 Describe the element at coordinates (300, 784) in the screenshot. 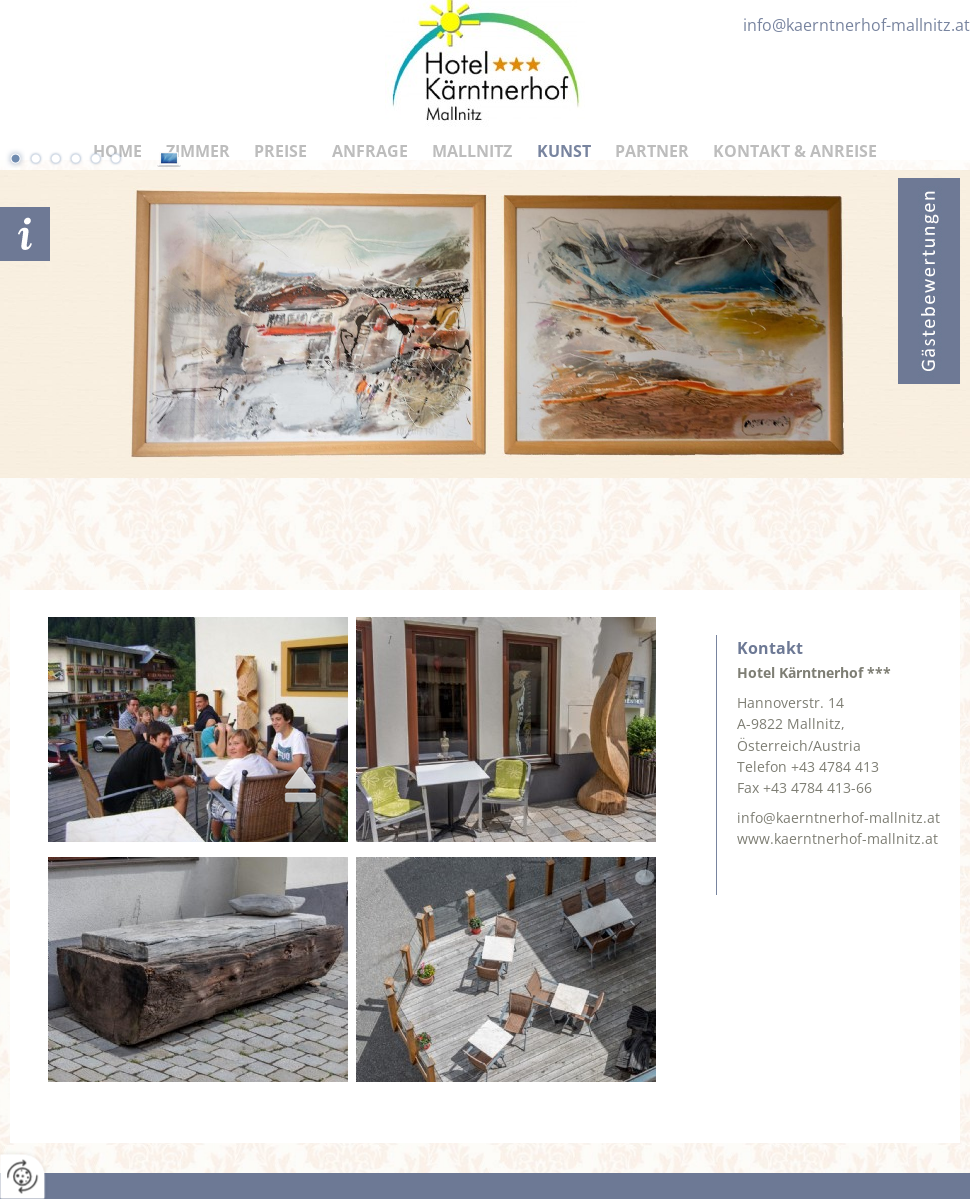

I see `eject a disc or removable media` at that location.